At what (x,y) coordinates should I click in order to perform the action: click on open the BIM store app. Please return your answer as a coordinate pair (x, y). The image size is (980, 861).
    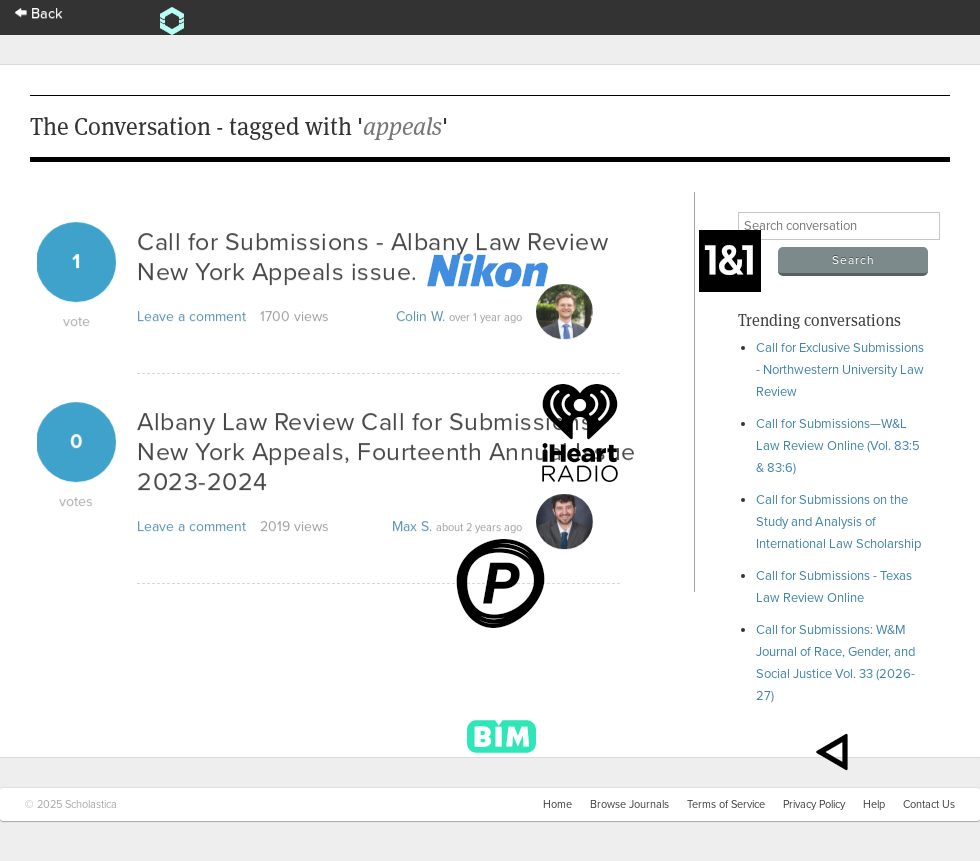
    Looking at the image, I should click on (501, 736).